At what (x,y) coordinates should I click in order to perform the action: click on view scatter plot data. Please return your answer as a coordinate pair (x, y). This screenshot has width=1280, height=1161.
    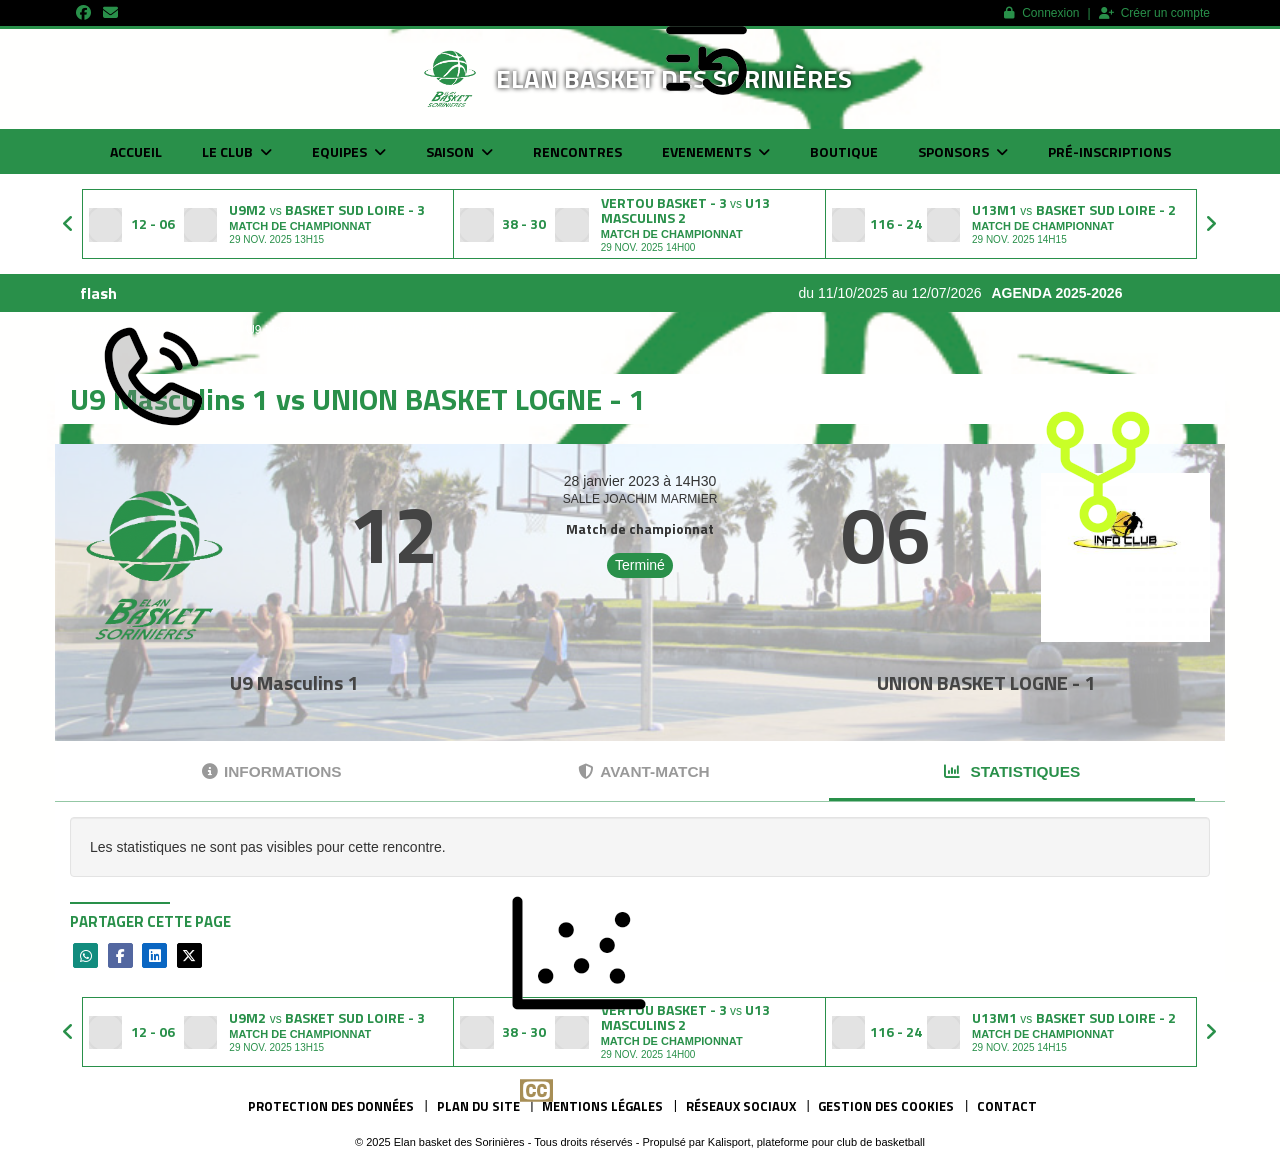
    Looking at the image, I should click on (579, 953).